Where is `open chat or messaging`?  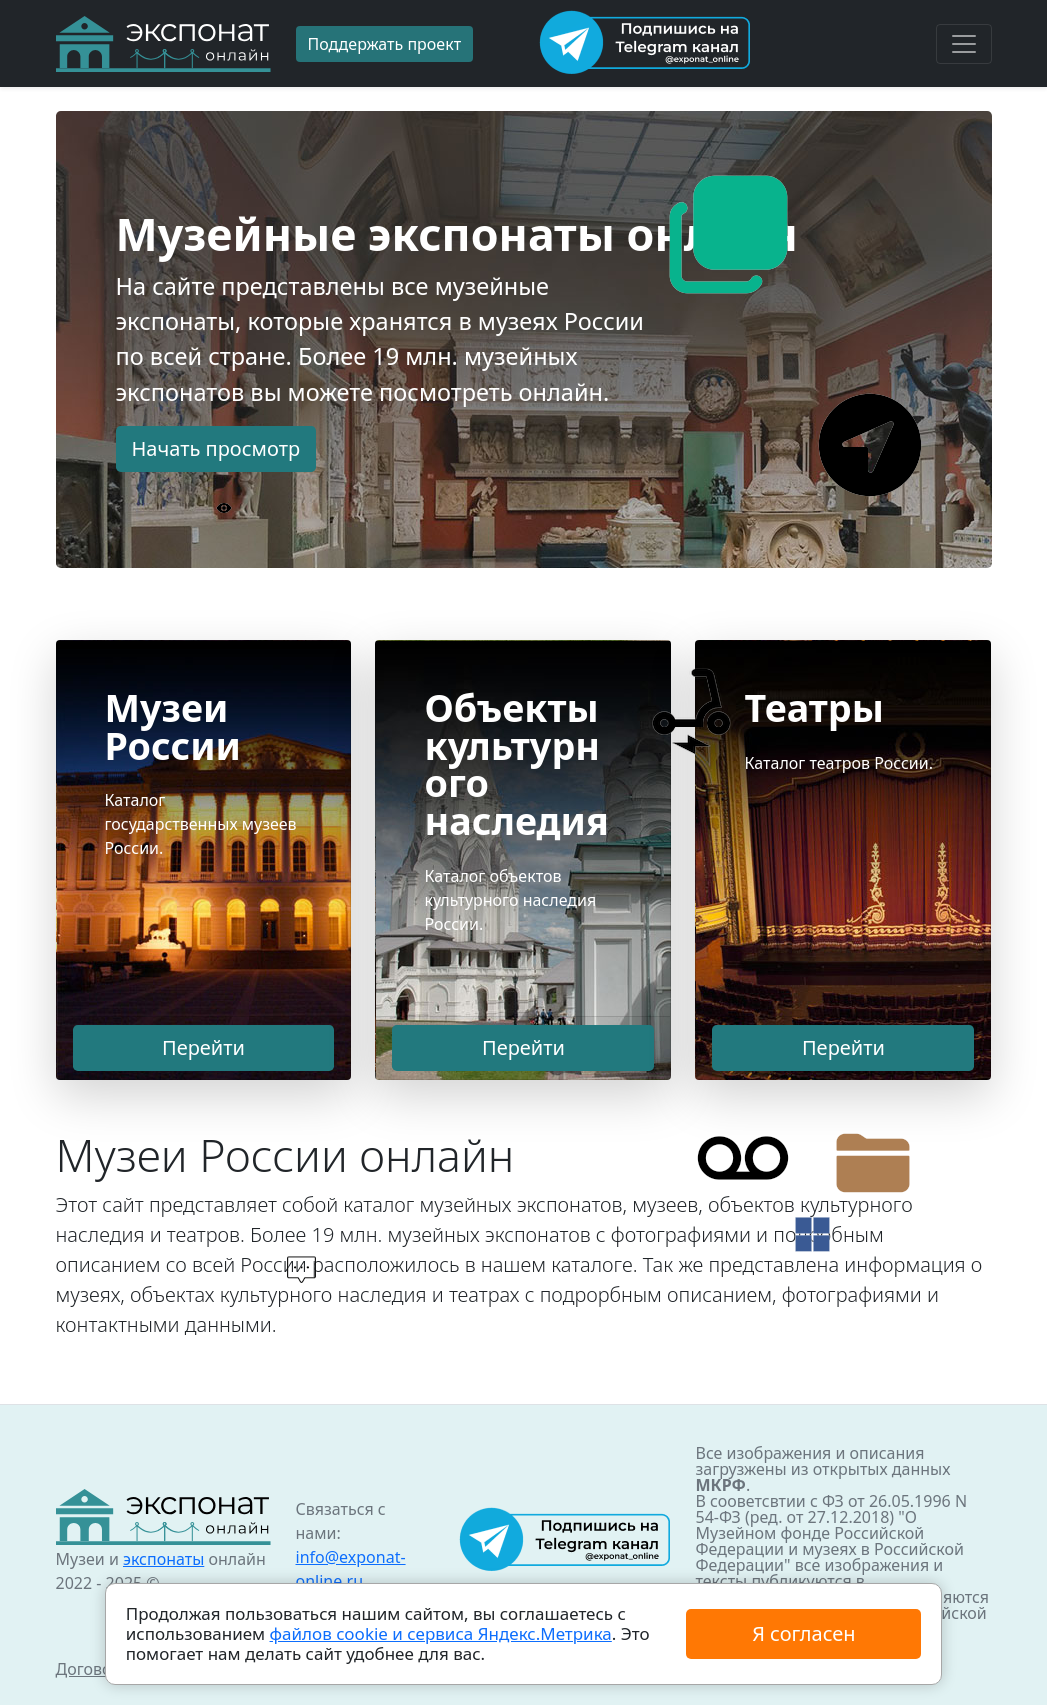 open chat or messaging is located at coordinates (301, 1268).